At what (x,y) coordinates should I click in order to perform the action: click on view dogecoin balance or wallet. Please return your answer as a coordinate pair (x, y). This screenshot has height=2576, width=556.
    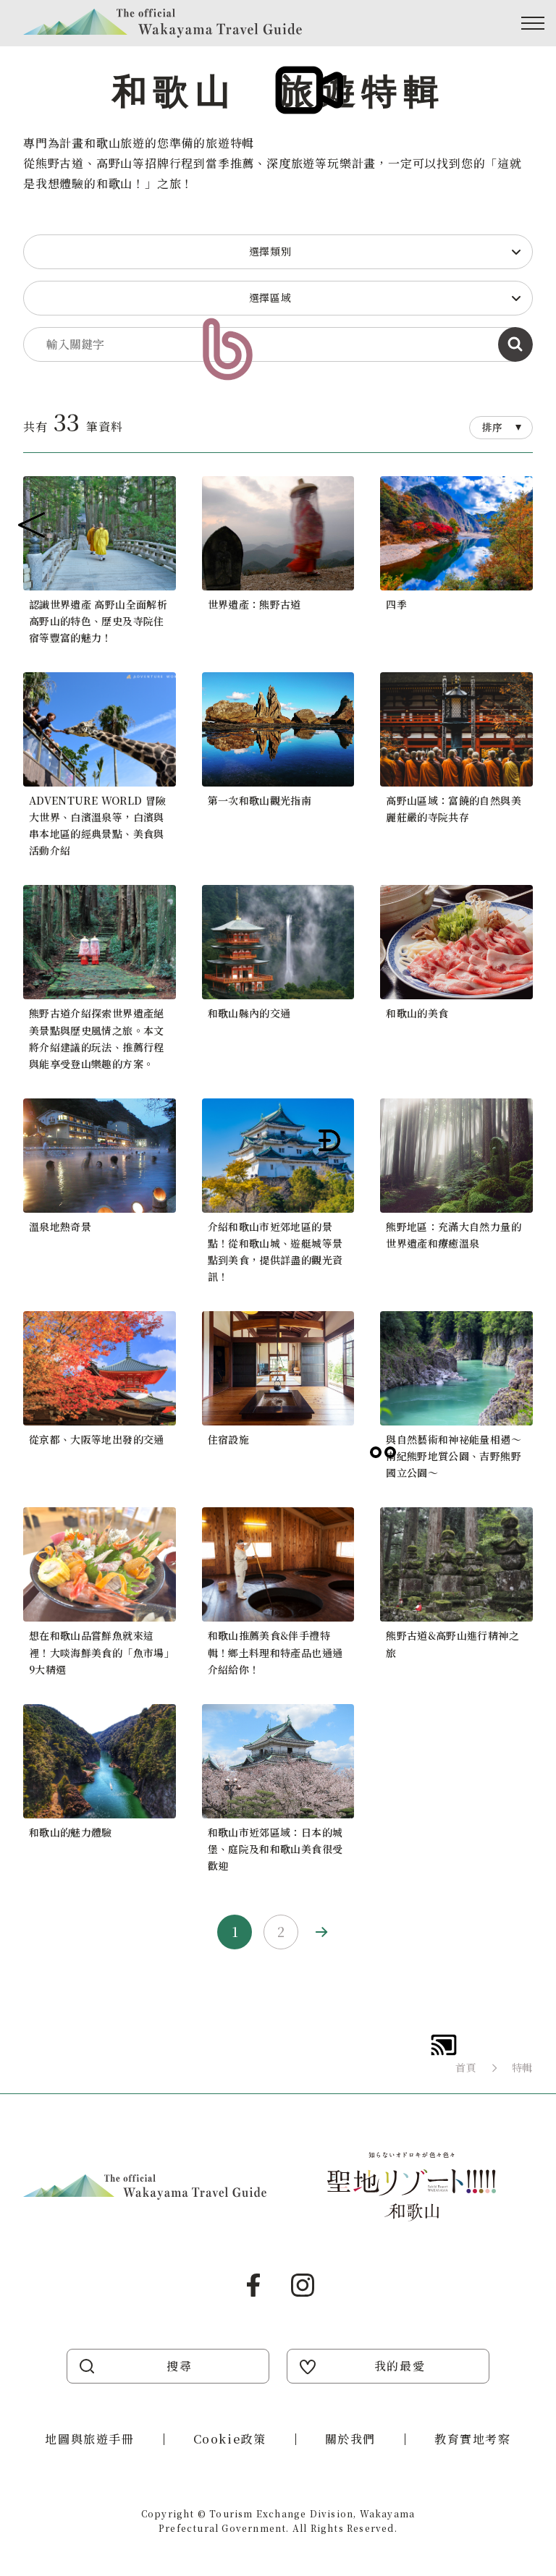
    Looking at the image, I should click on (329, 1140).